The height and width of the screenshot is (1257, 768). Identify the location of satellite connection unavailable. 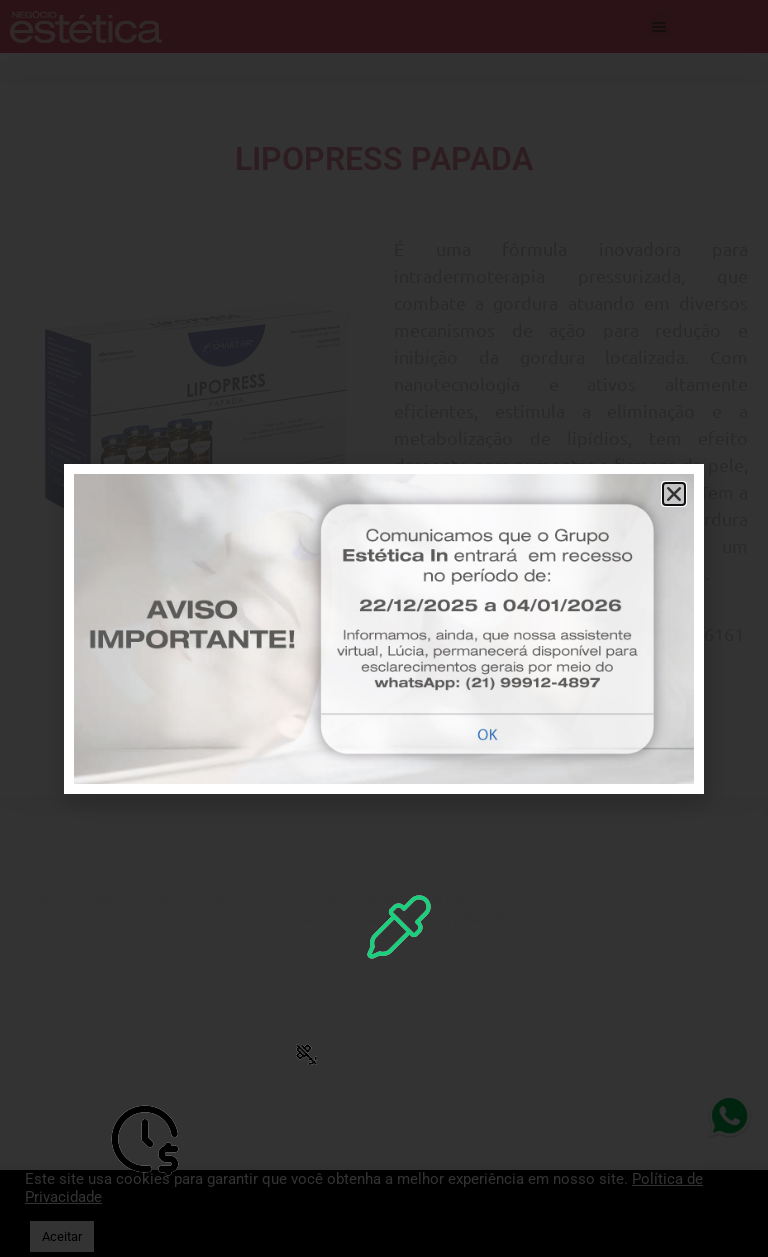
(306, 1054).